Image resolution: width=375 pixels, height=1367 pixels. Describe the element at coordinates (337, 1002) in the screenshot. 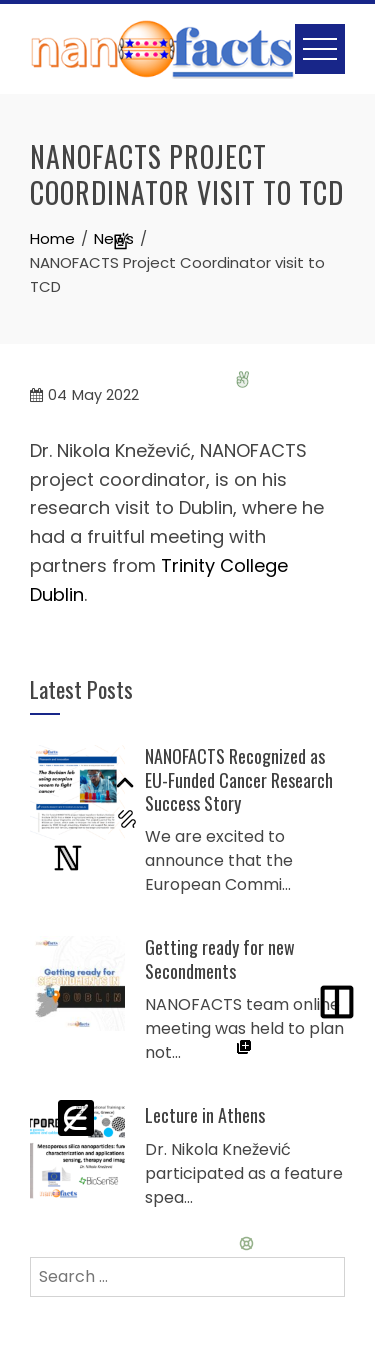

I see `split view horizontally` at that location.